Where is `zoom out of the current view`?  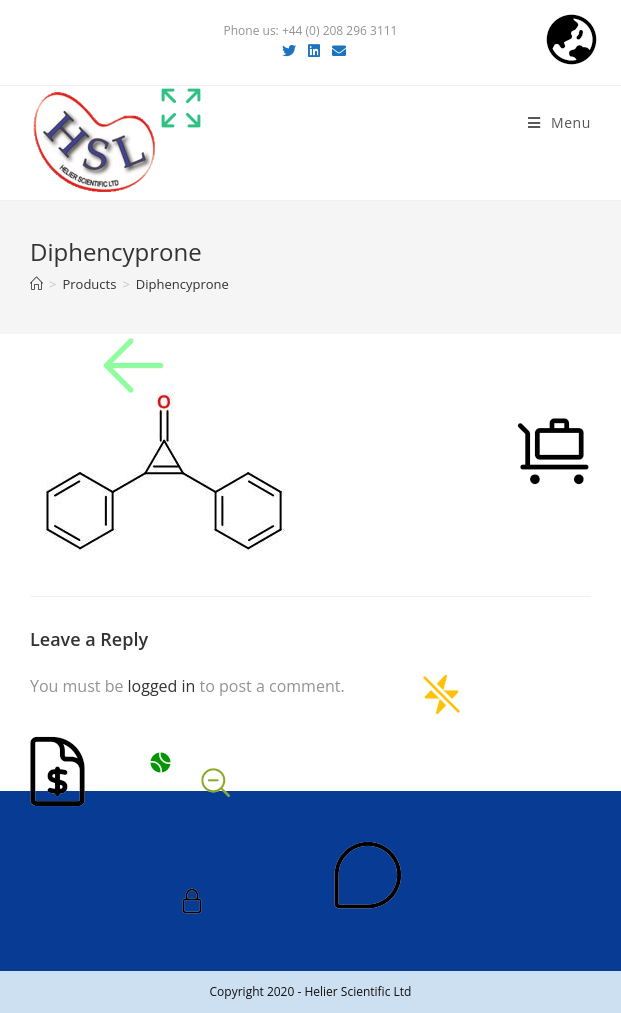
zoom out of the current view is located at coordinates (215, 782).